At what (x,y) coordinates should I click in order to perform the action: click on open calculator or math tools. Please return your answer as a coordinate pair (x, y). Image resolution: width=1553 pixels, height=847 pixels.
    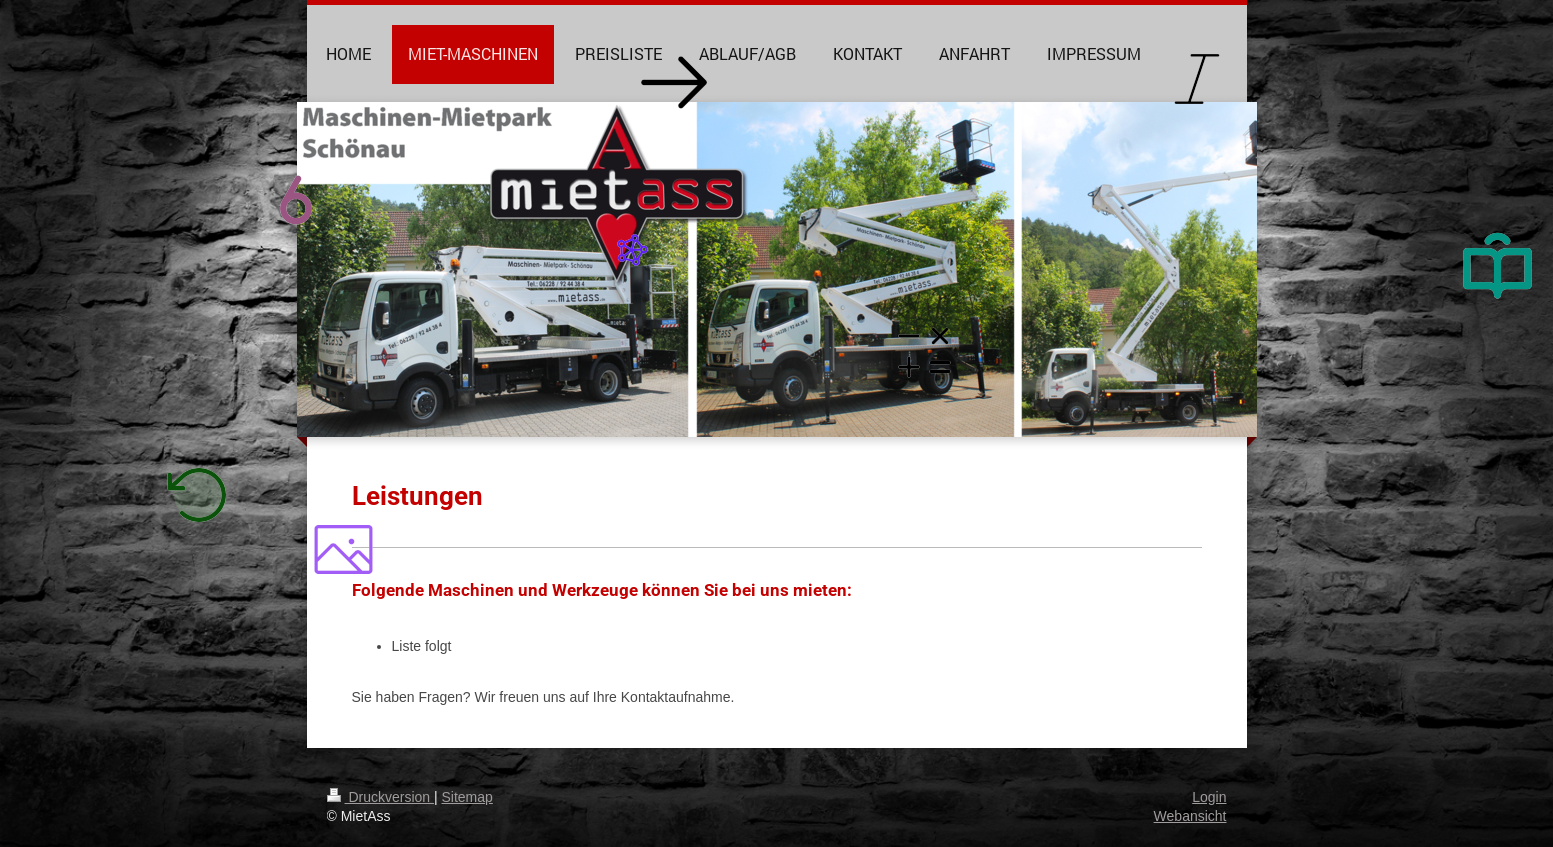
    Looking at the image, I should click on (924, 351).